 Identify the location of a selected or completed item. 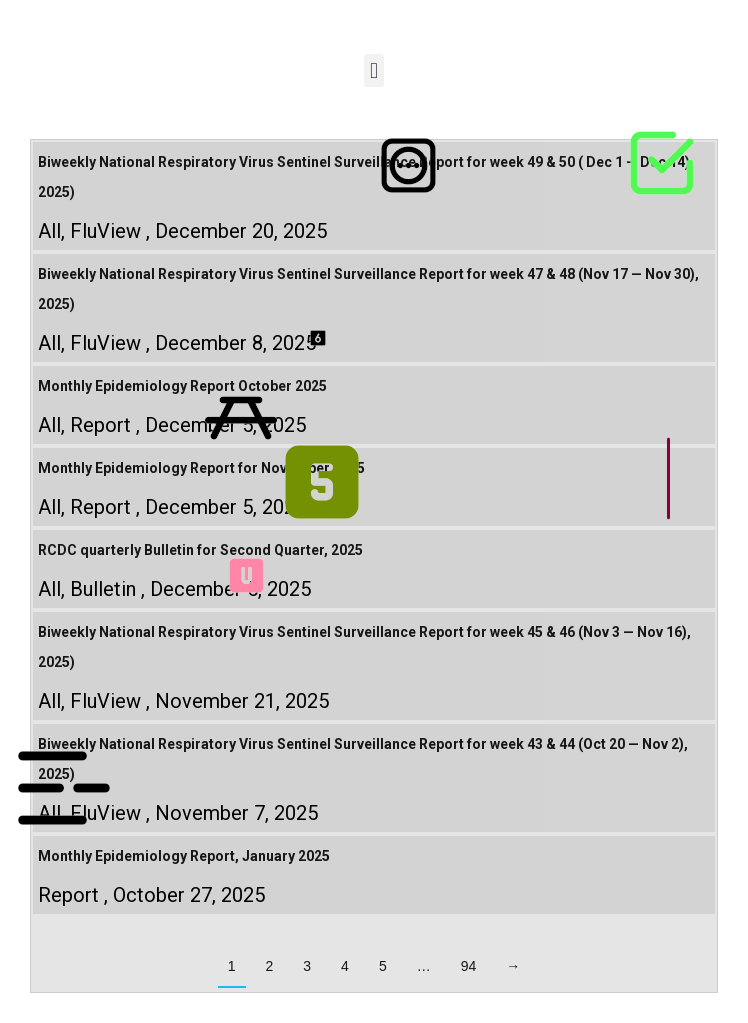
(662, 163).